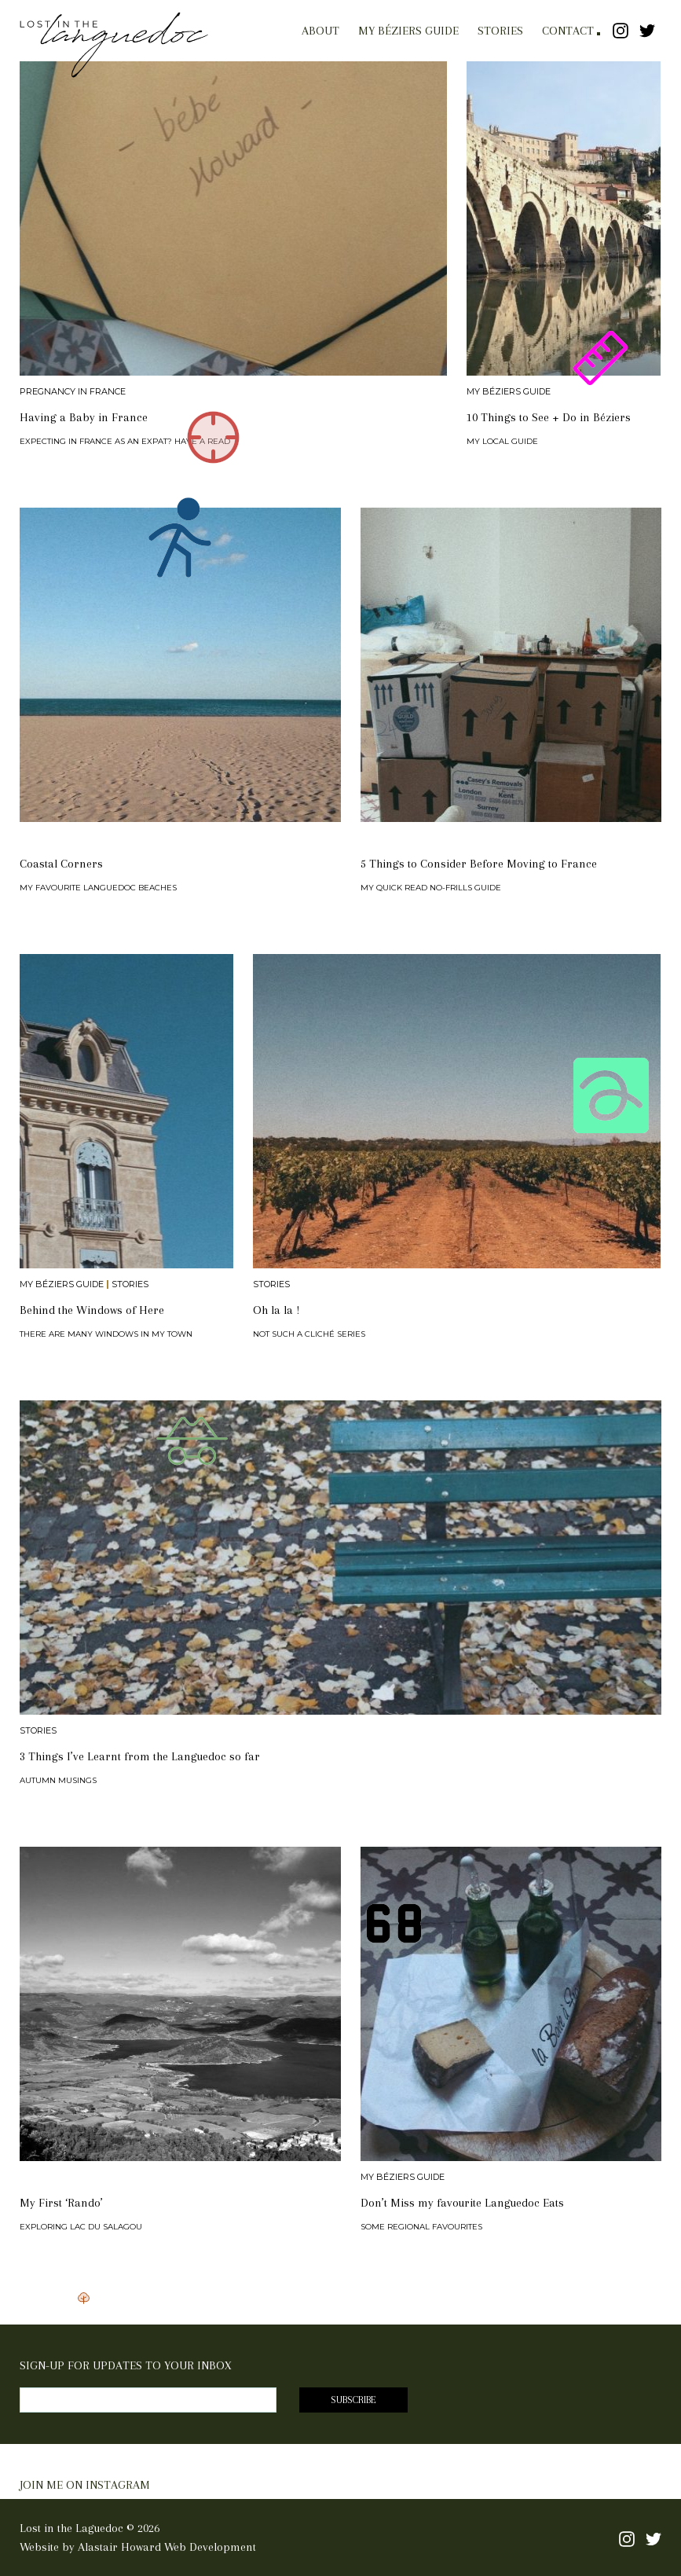 This screenshot has width=681, height=2576. What do you see at coordinates (600, 358) in the screenshot?
I see `access measurement tools` at bounding box center [600, 358].